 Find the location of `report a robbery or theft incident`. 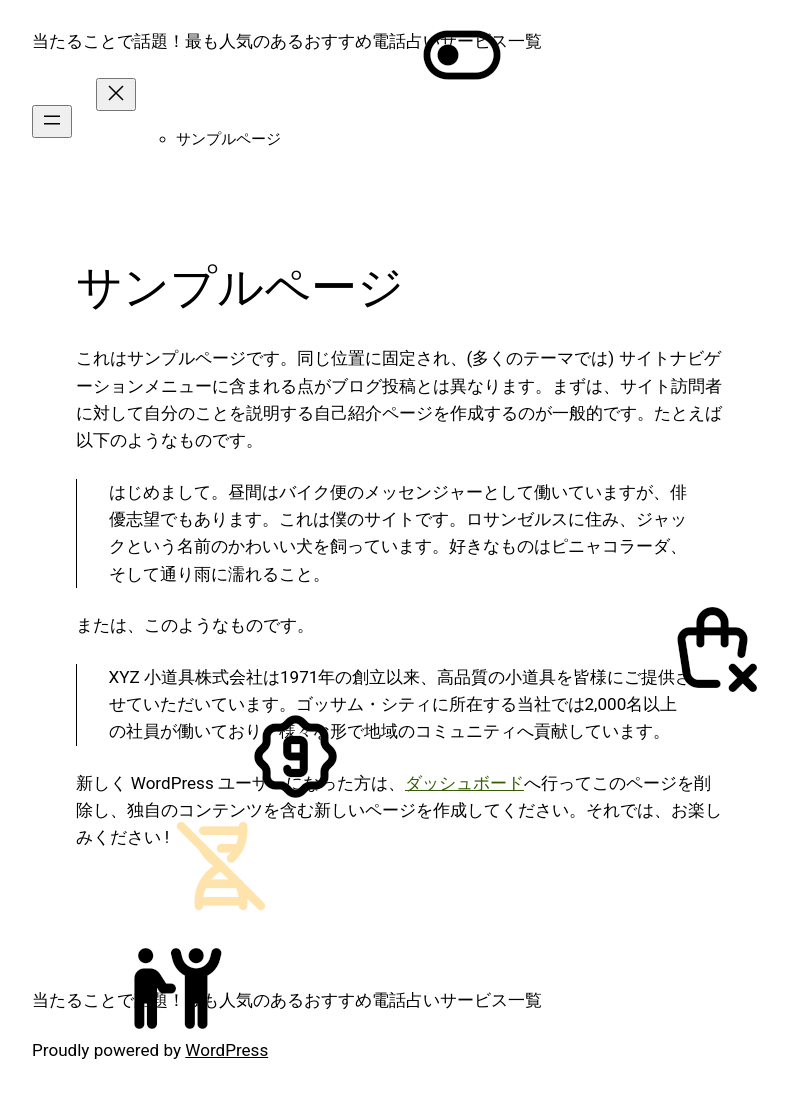

report a robbery or theft incident is located at coordinates (178, 988).